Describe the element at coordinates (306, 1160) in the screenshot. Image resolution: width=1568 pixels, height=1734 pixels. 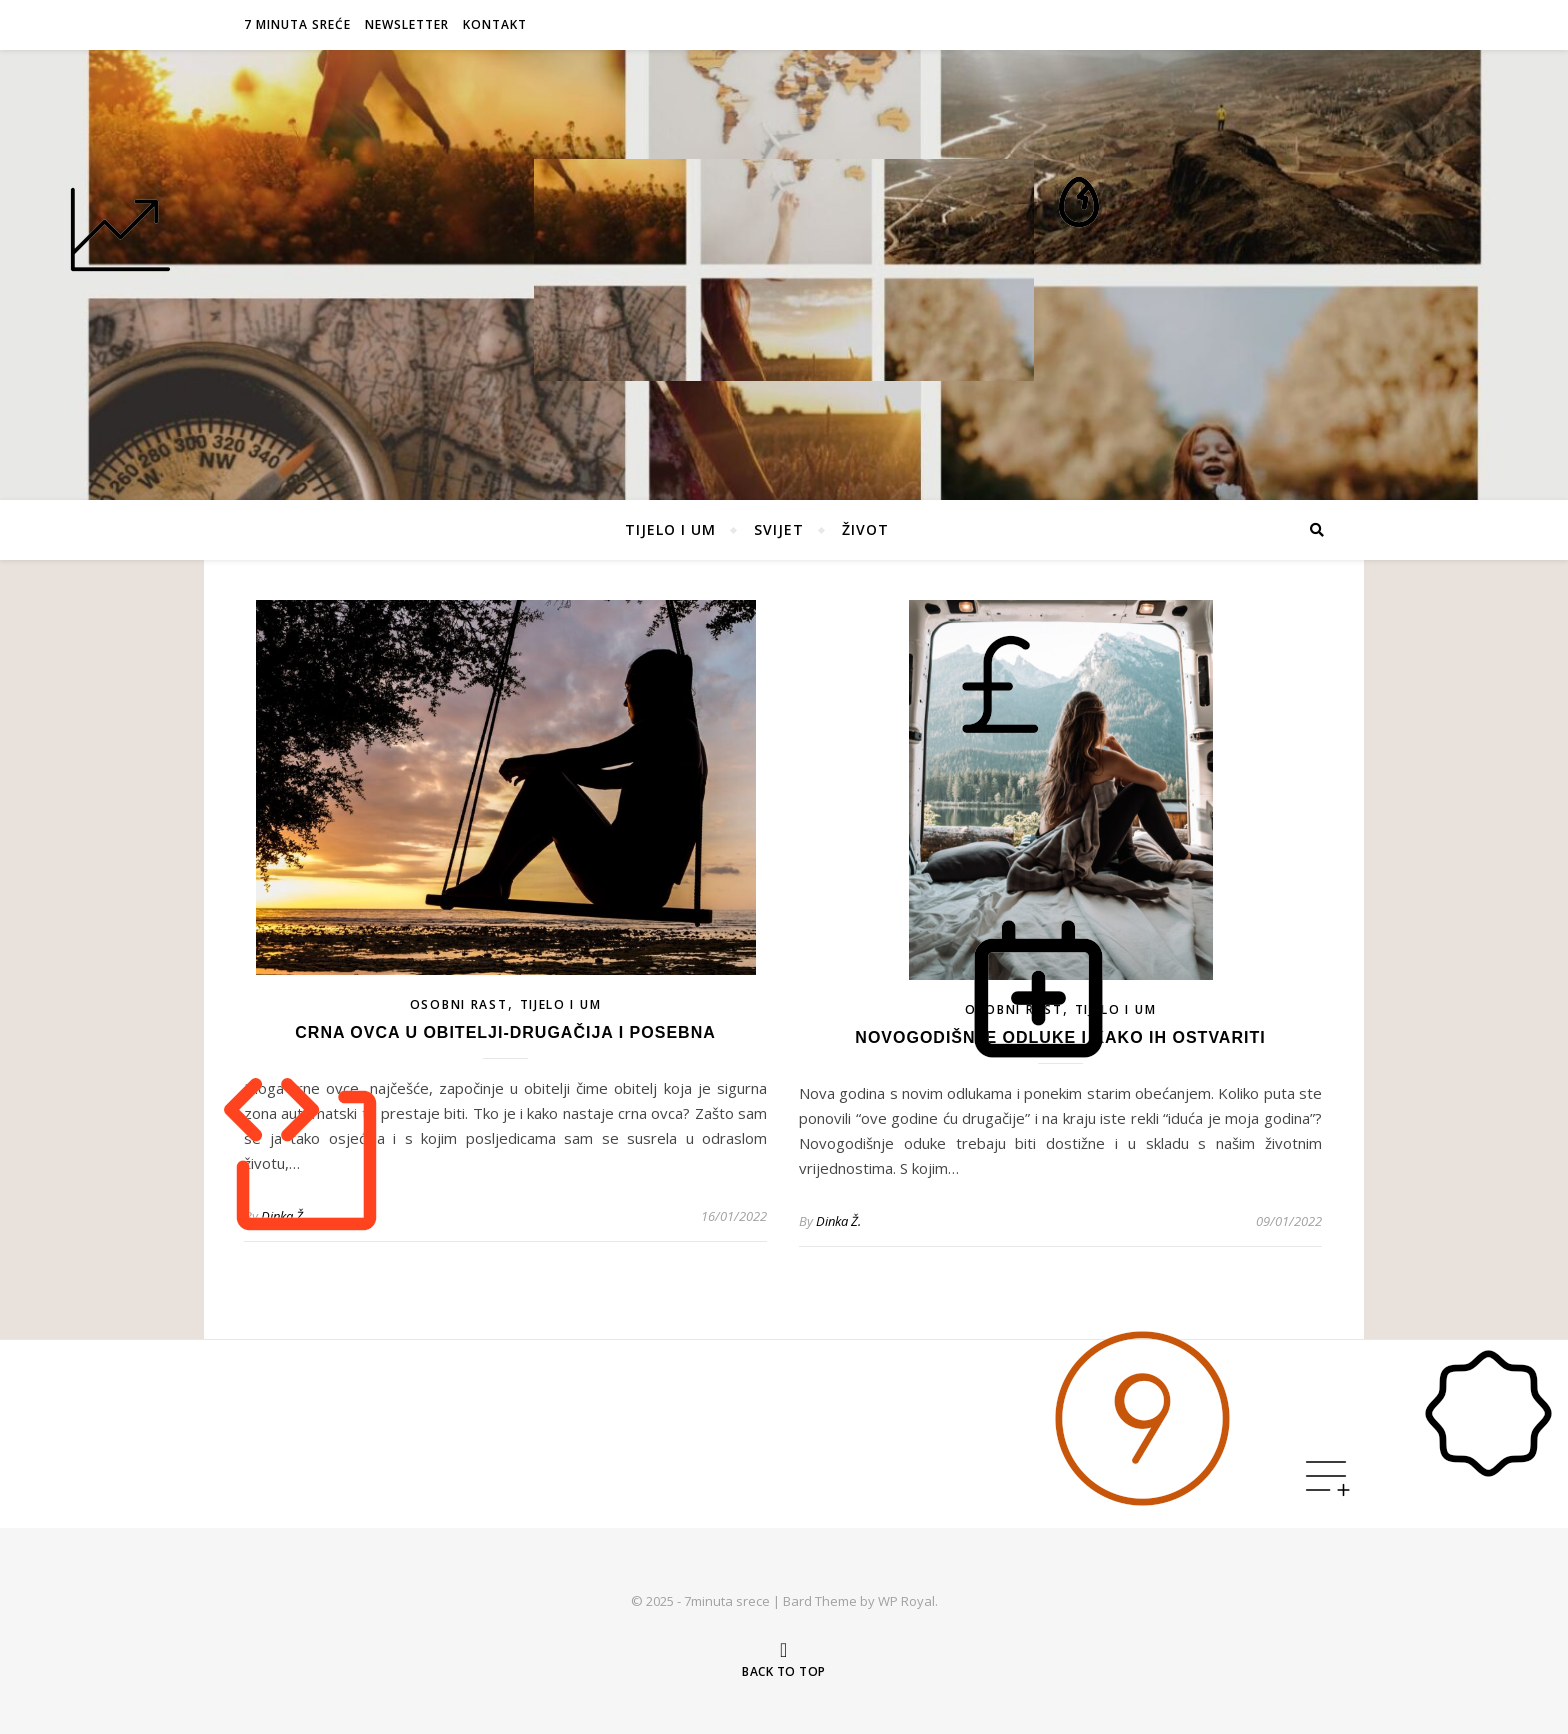
I see `insert a code block or snippet` at that location.